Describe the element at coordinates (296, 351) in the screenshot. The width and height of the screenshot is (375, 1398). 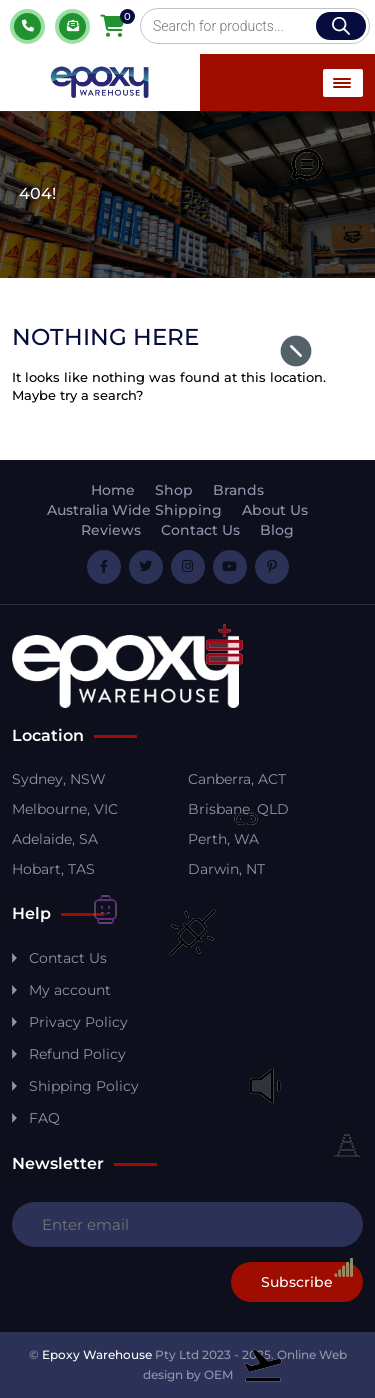
I see `indicates a restricted or prohibited action` at that location.